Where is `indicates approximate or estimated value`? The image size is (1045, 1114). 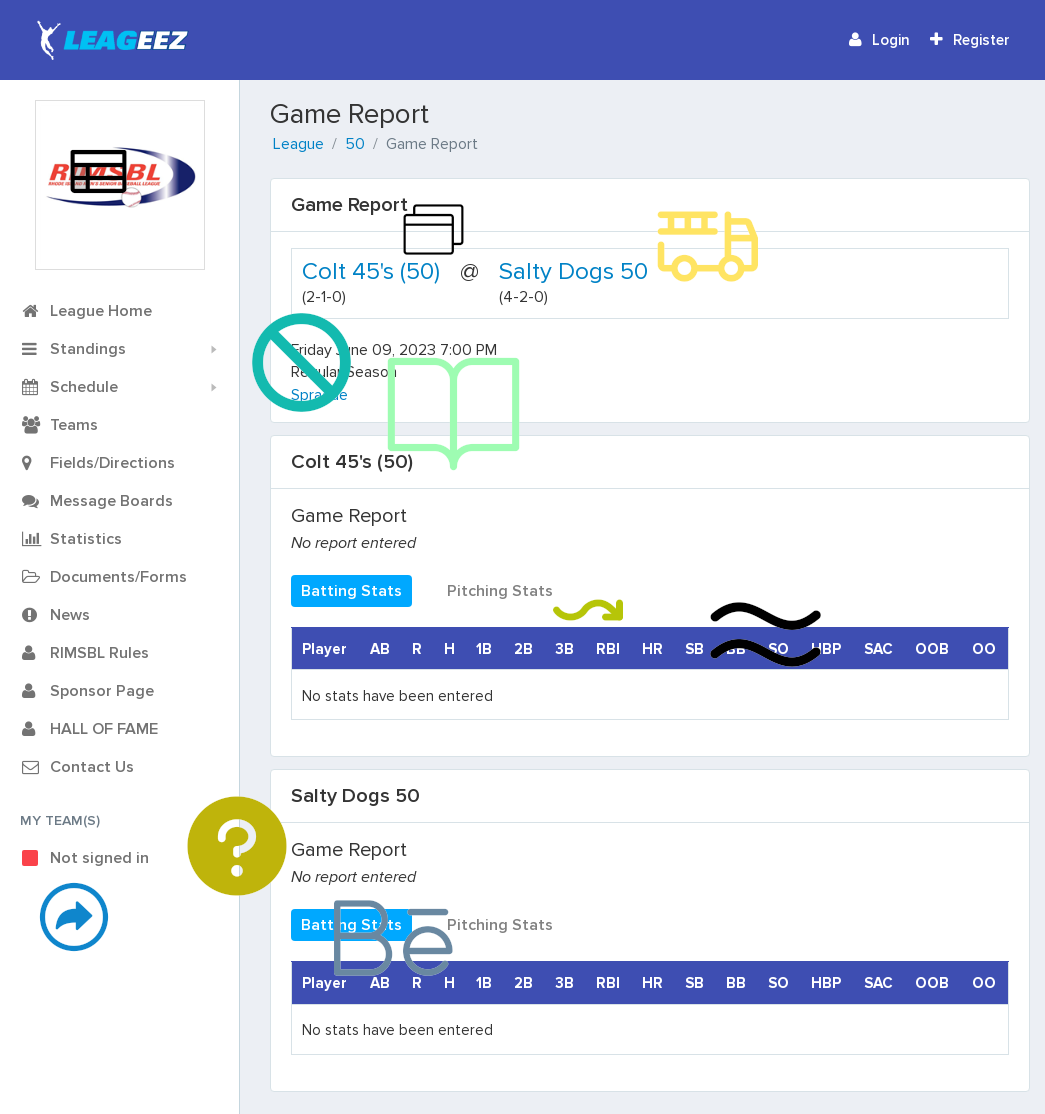 indicates approximate or estimated value is located at coordinates (765, 634).